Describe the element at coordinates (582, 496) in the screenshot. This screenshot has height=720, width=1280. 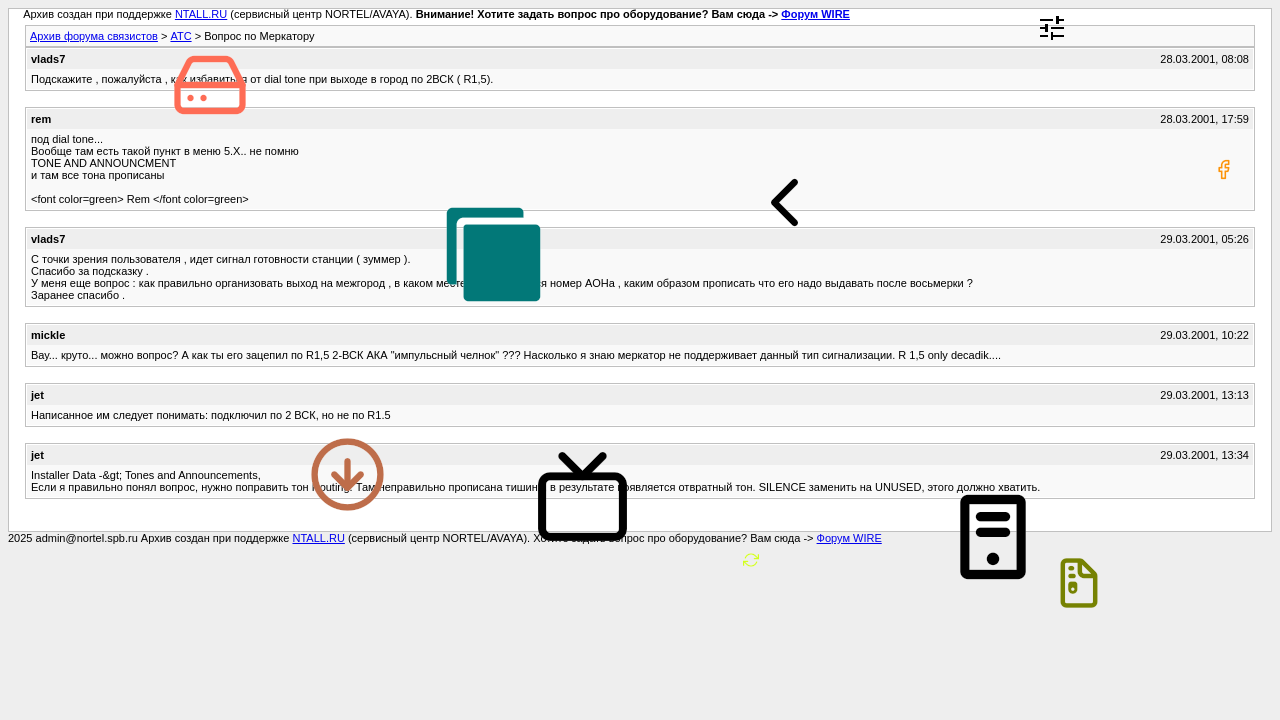
I see `access tv or video streaming features` at that location.